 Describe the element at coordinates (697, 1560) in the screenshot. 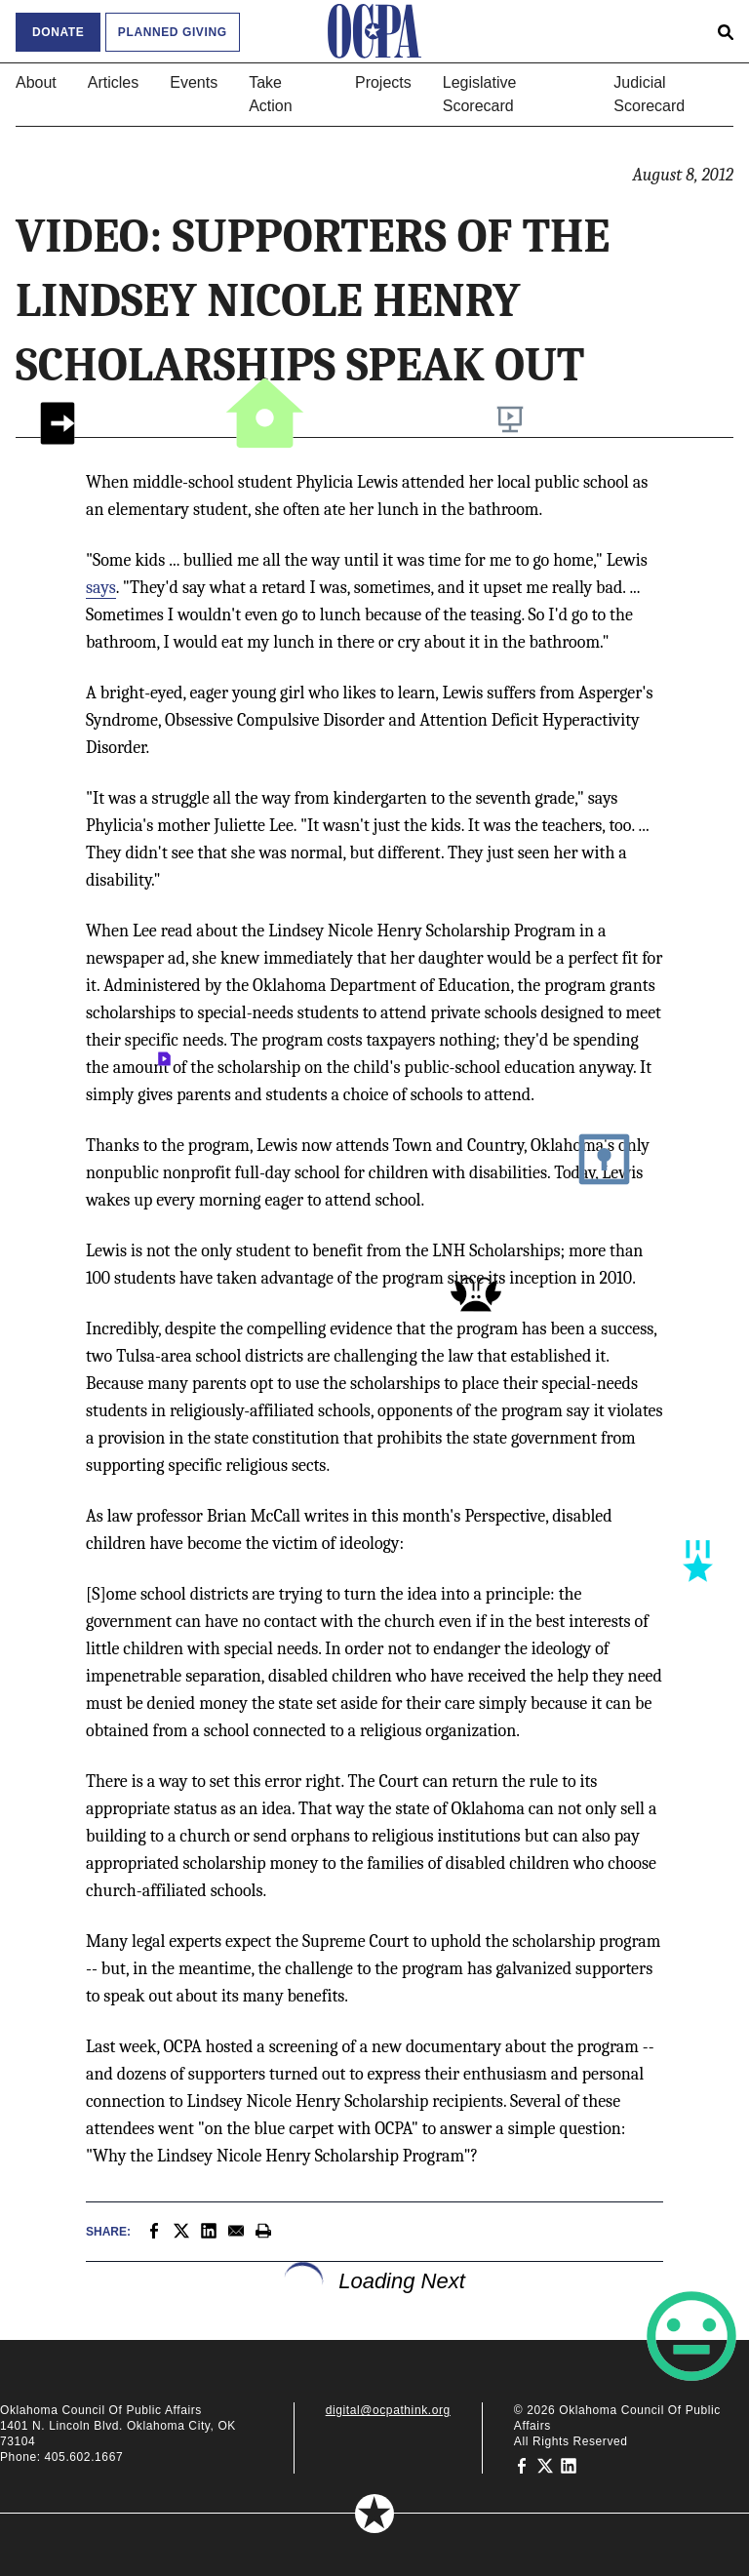

I see `indicates an achievement or award earned` at that location.